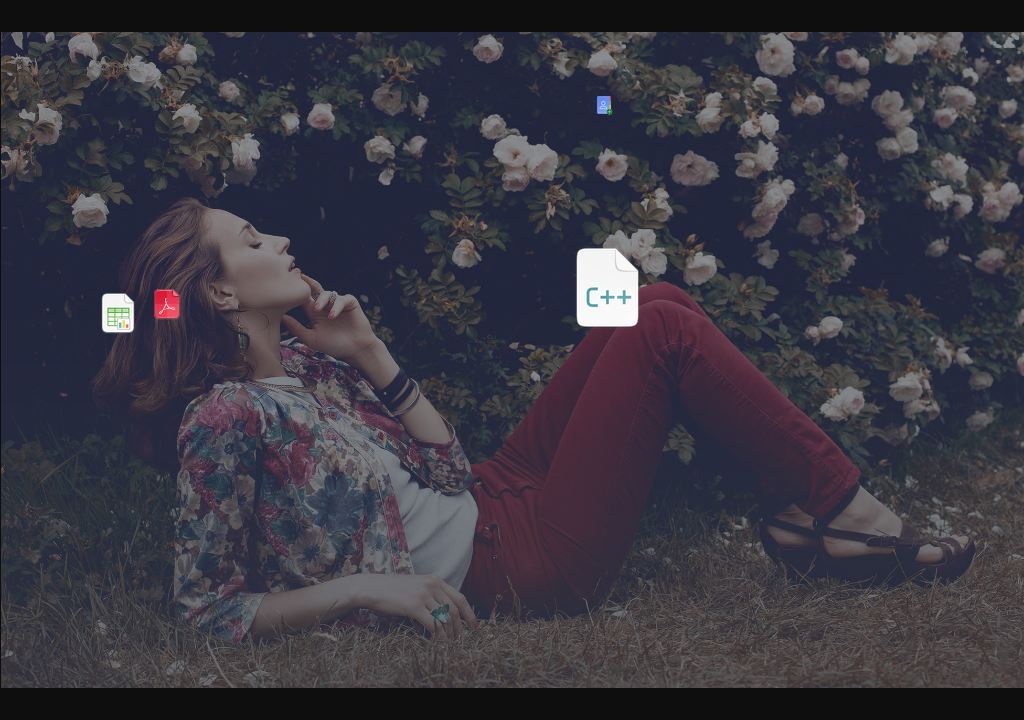  I want to click on add a new contact, so click(604, 105).